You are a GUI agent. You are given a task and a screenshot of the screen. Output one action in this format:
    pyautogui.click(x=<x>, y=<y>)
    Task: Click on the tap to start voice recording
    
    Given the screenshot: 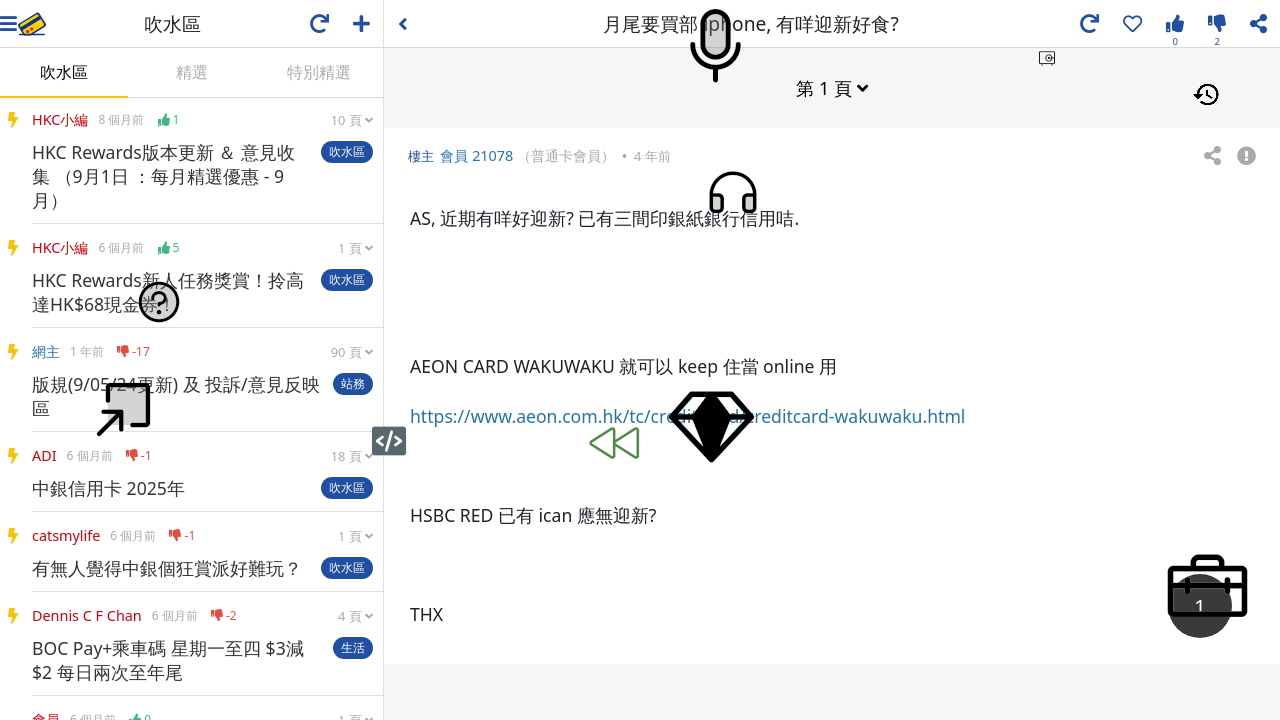 What is the action you would take?
    pyautogui.click(x=715, y=44)
    